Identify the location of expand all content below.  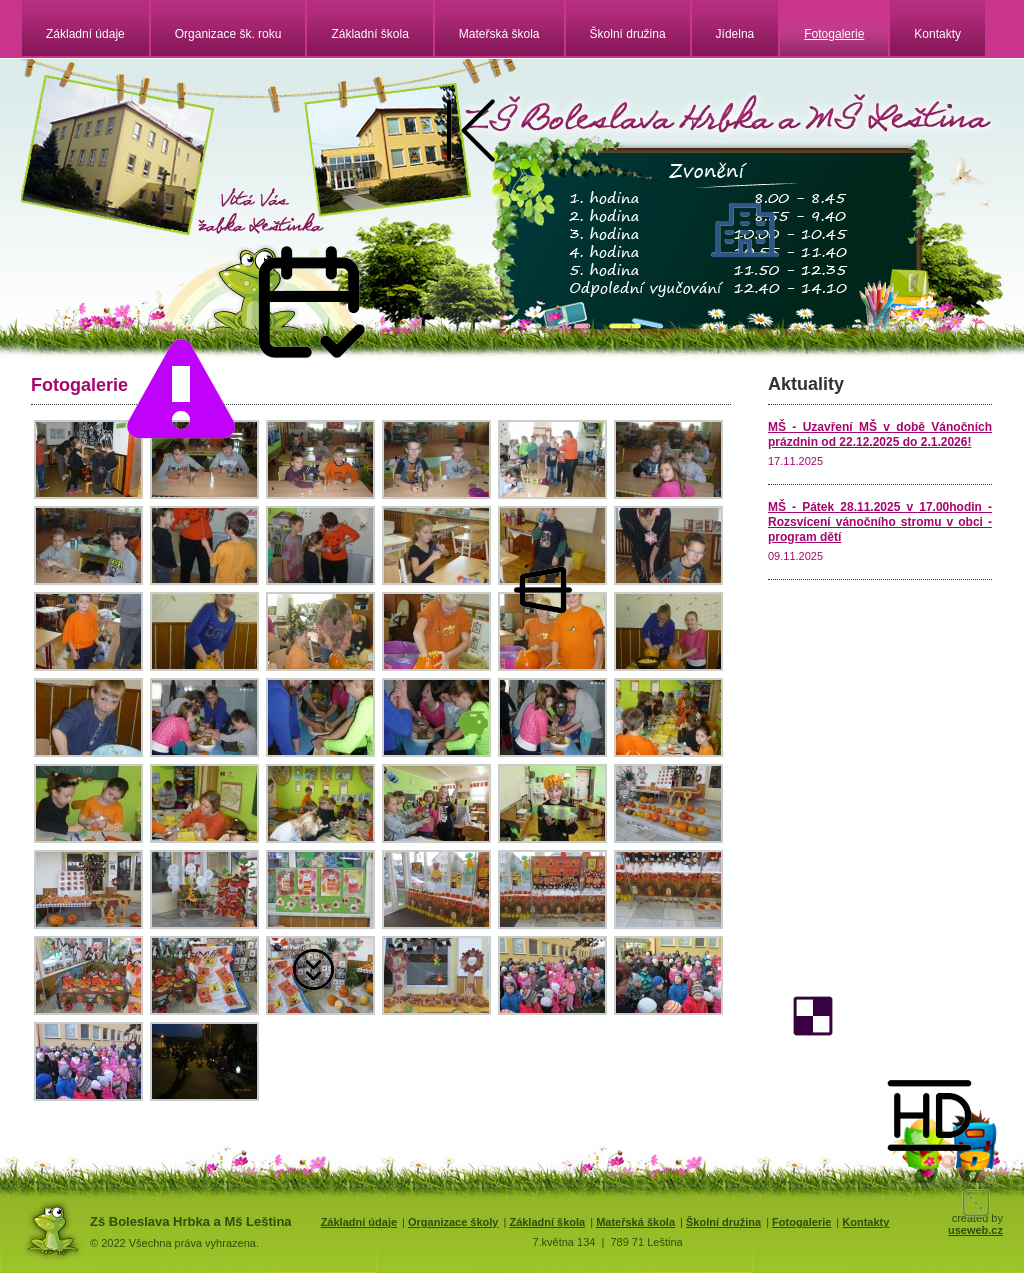
(313, 969).